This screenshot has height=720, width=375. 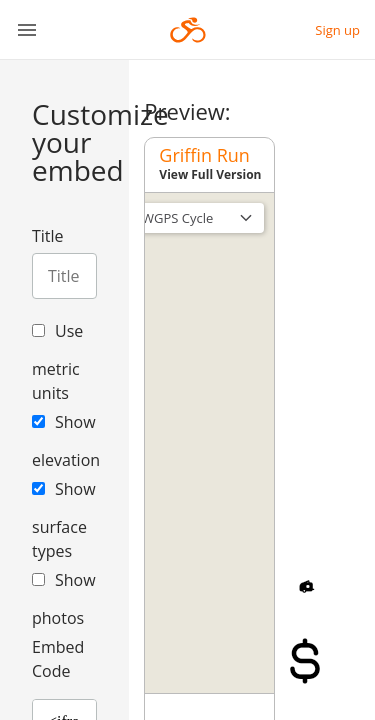 I want to click on view account balance or financial information, so click(x=305, y=661).